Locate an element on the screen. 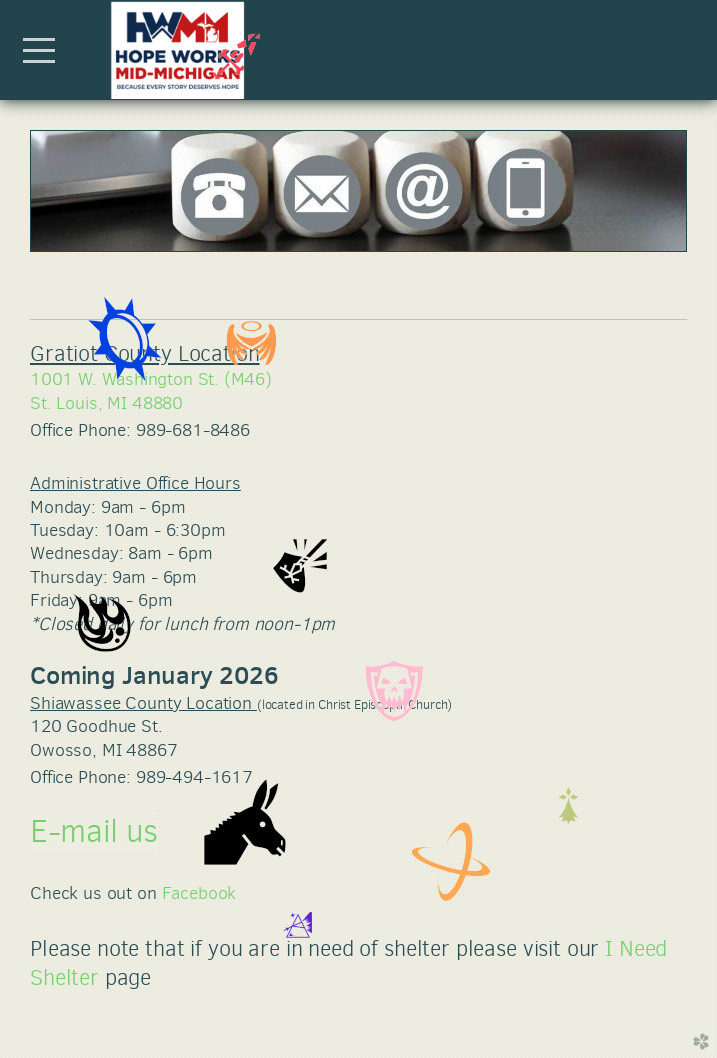  indicates a burning or destroyed document is located at coordinates (102, 623).